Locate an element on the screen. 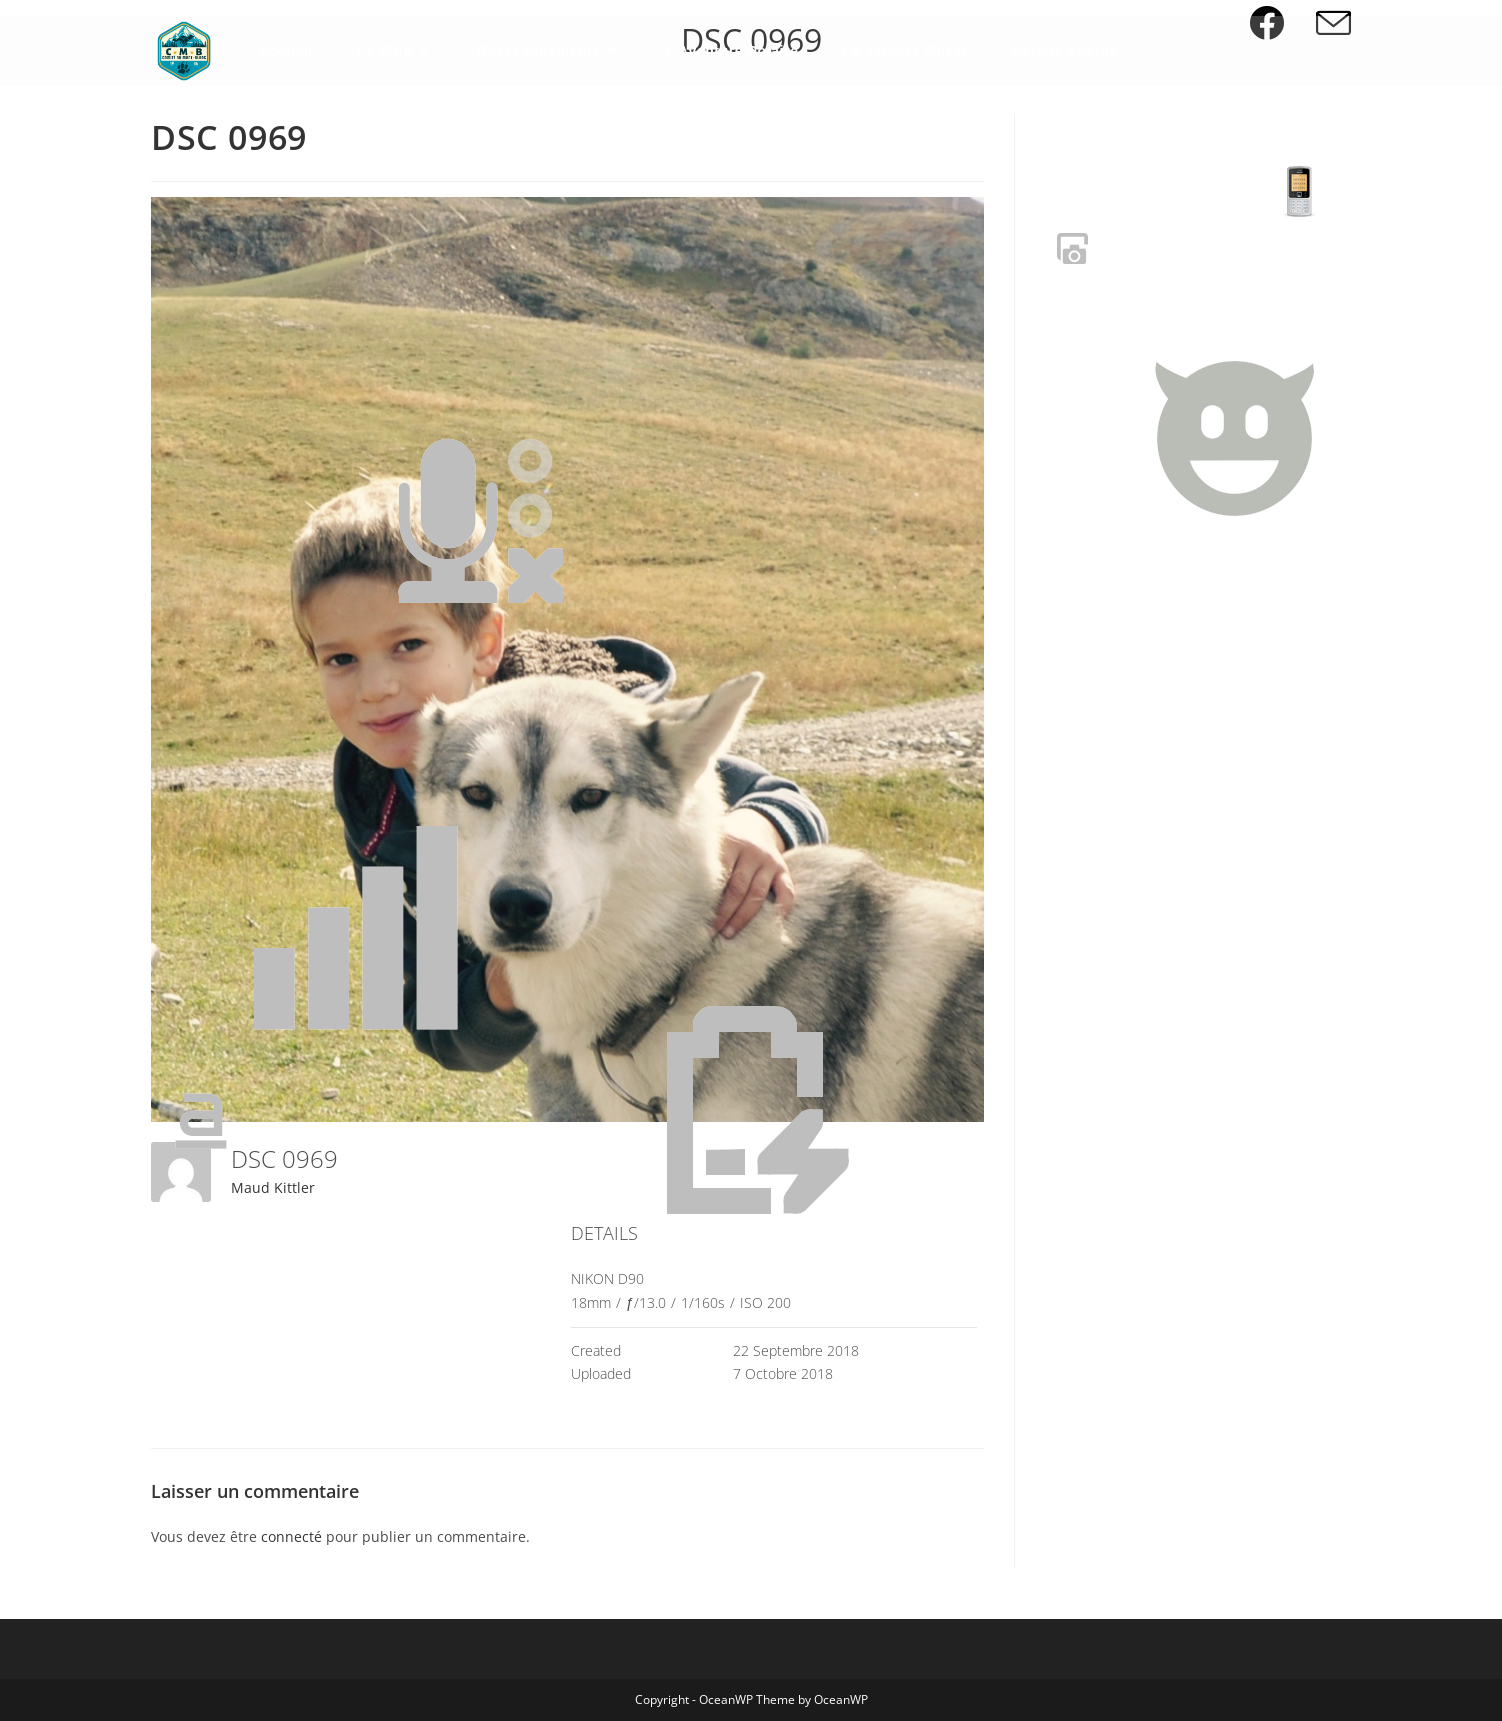 This screenshot has width=1502, height=1721. cellular signal excellent symbol network icon is located at coordinates (362, 934).